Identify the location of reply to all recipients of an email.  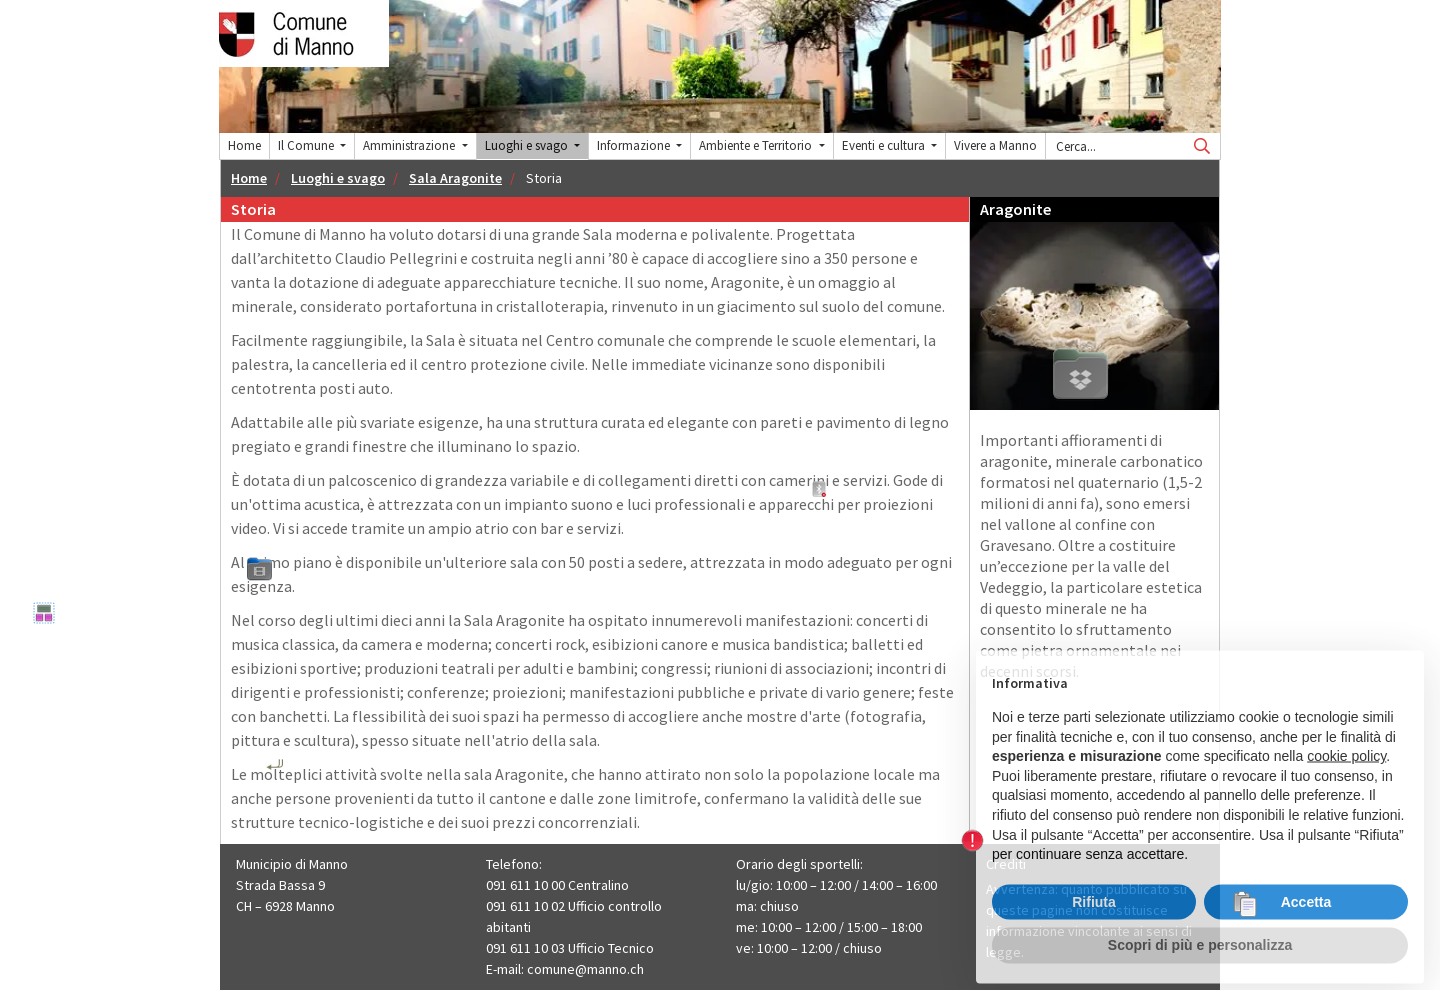
(274, 763).